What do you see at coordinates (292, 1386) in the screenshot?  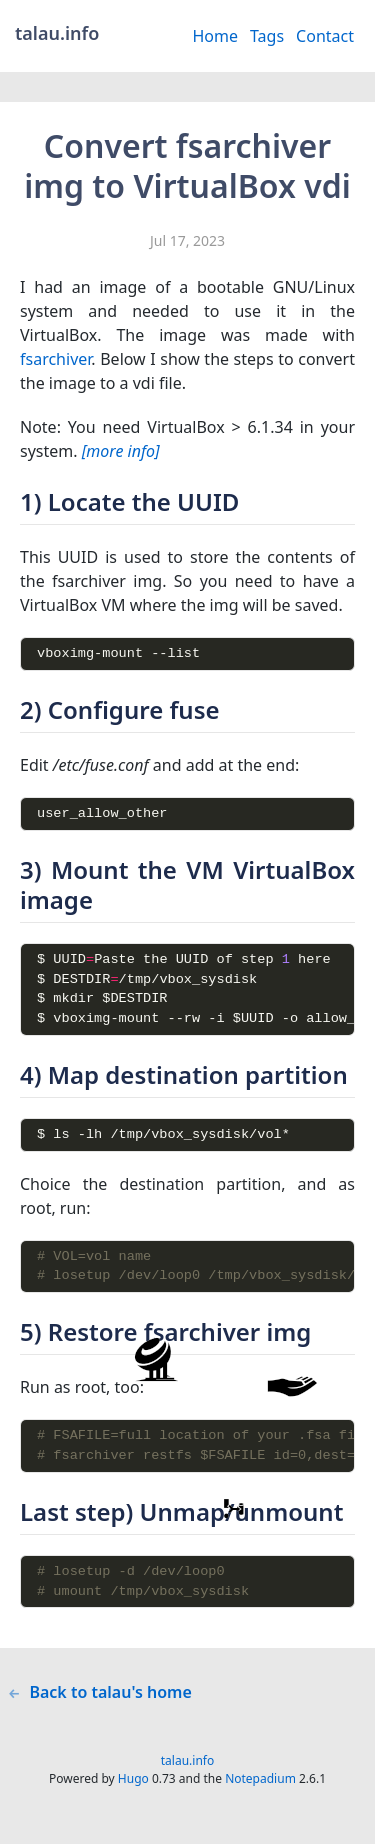 I see `request or receive an item` at bounding box center [292, 1386].